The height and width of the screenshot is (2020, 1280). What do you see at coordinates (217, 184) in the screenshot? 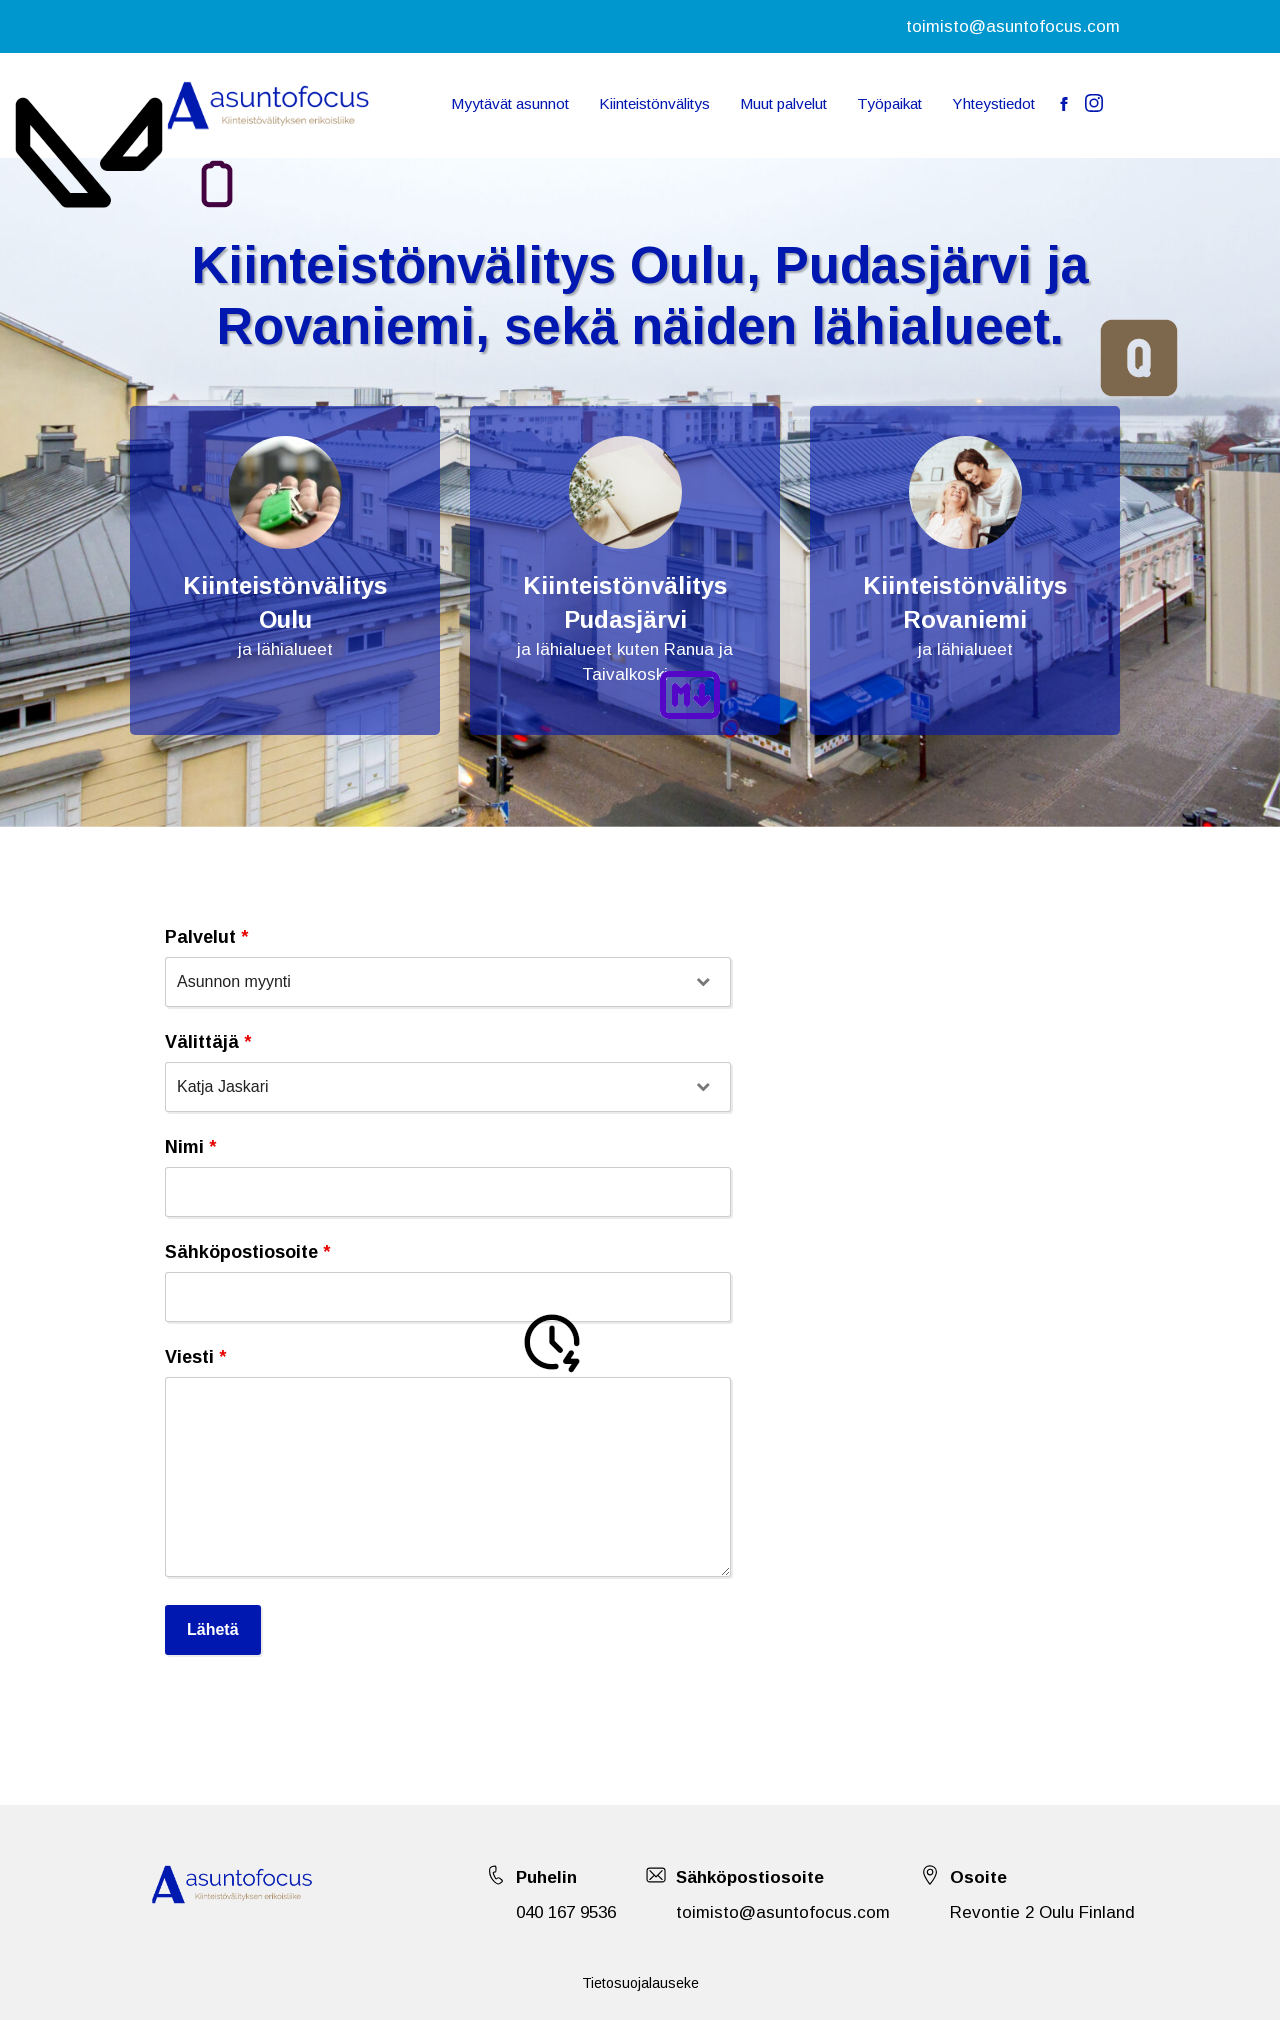
I see `indicates empty battery status` at bounding box center [217, 184].